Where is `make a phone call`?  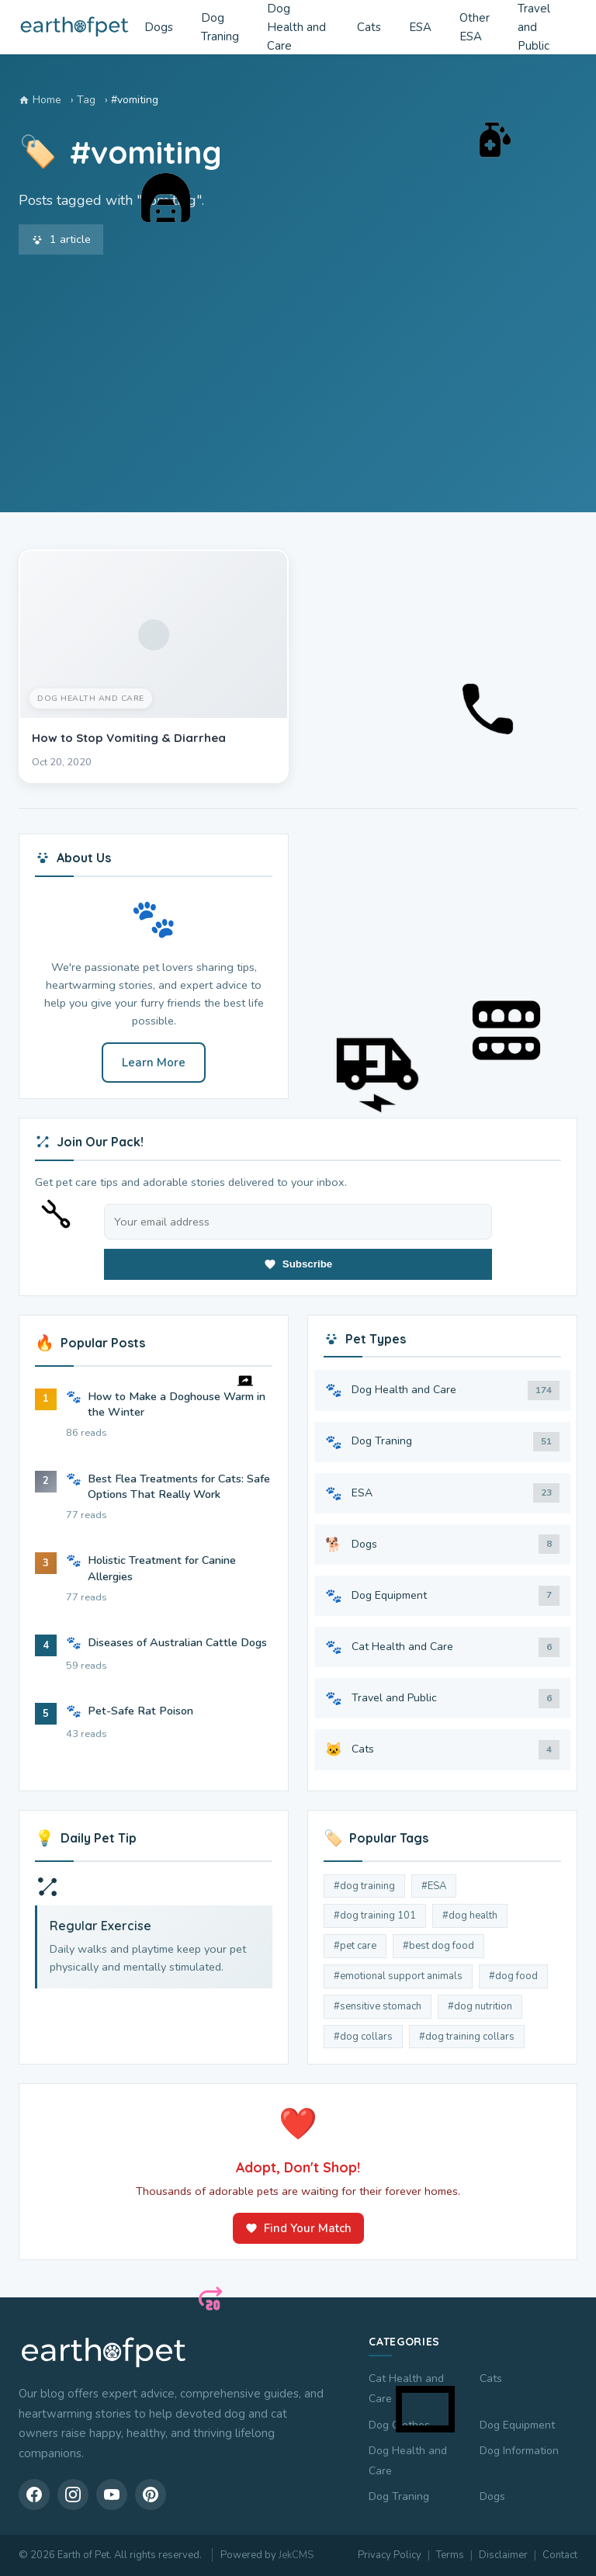
make a phone call is located at coordinates (487, 709).